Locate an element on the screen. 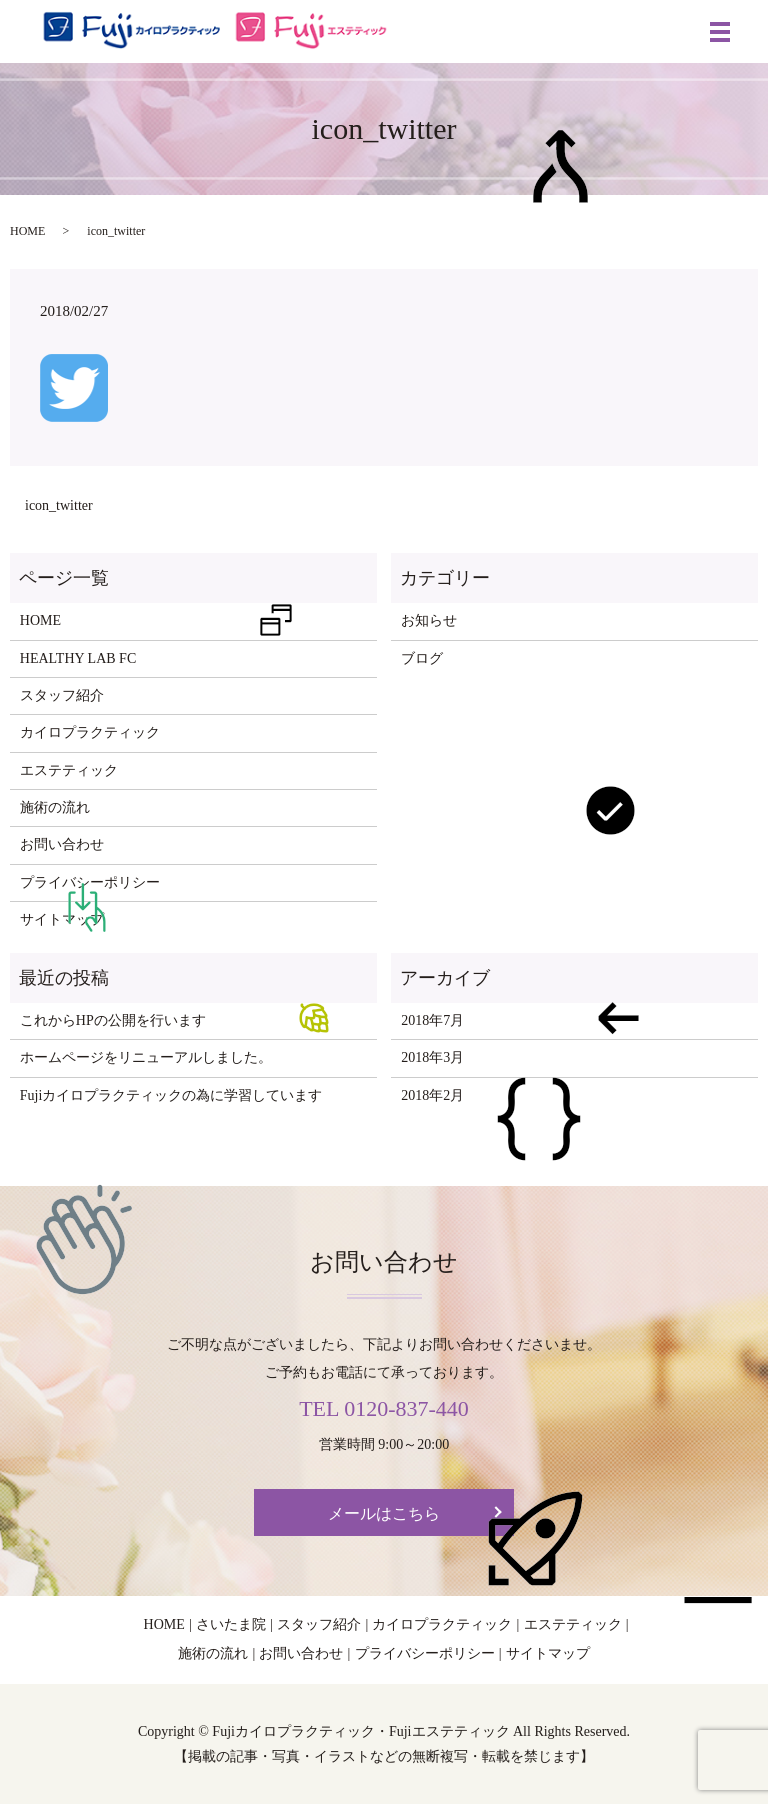 The width and height of the screenshot is (768, 1804). switch between open windows is located at coordinates (276, 620).